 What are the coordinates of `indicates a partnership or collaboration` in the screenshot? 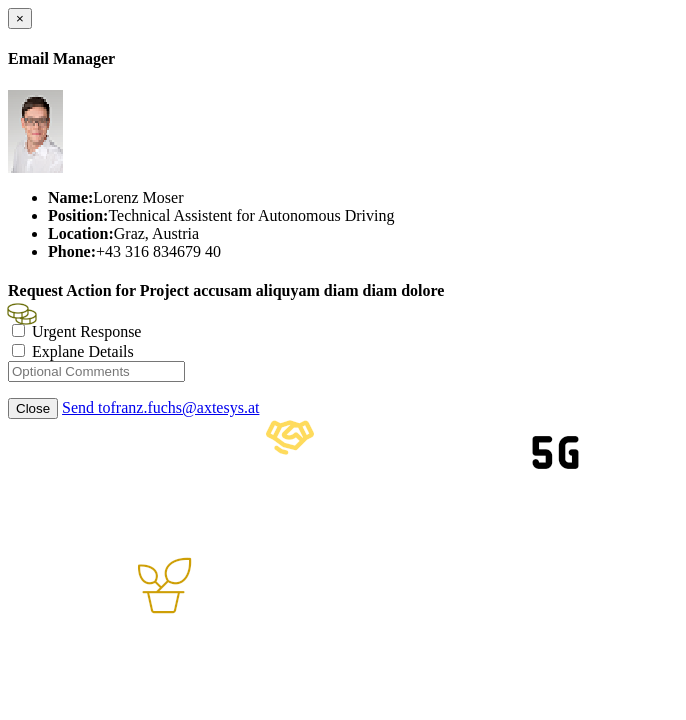 It's located at (290, 436).